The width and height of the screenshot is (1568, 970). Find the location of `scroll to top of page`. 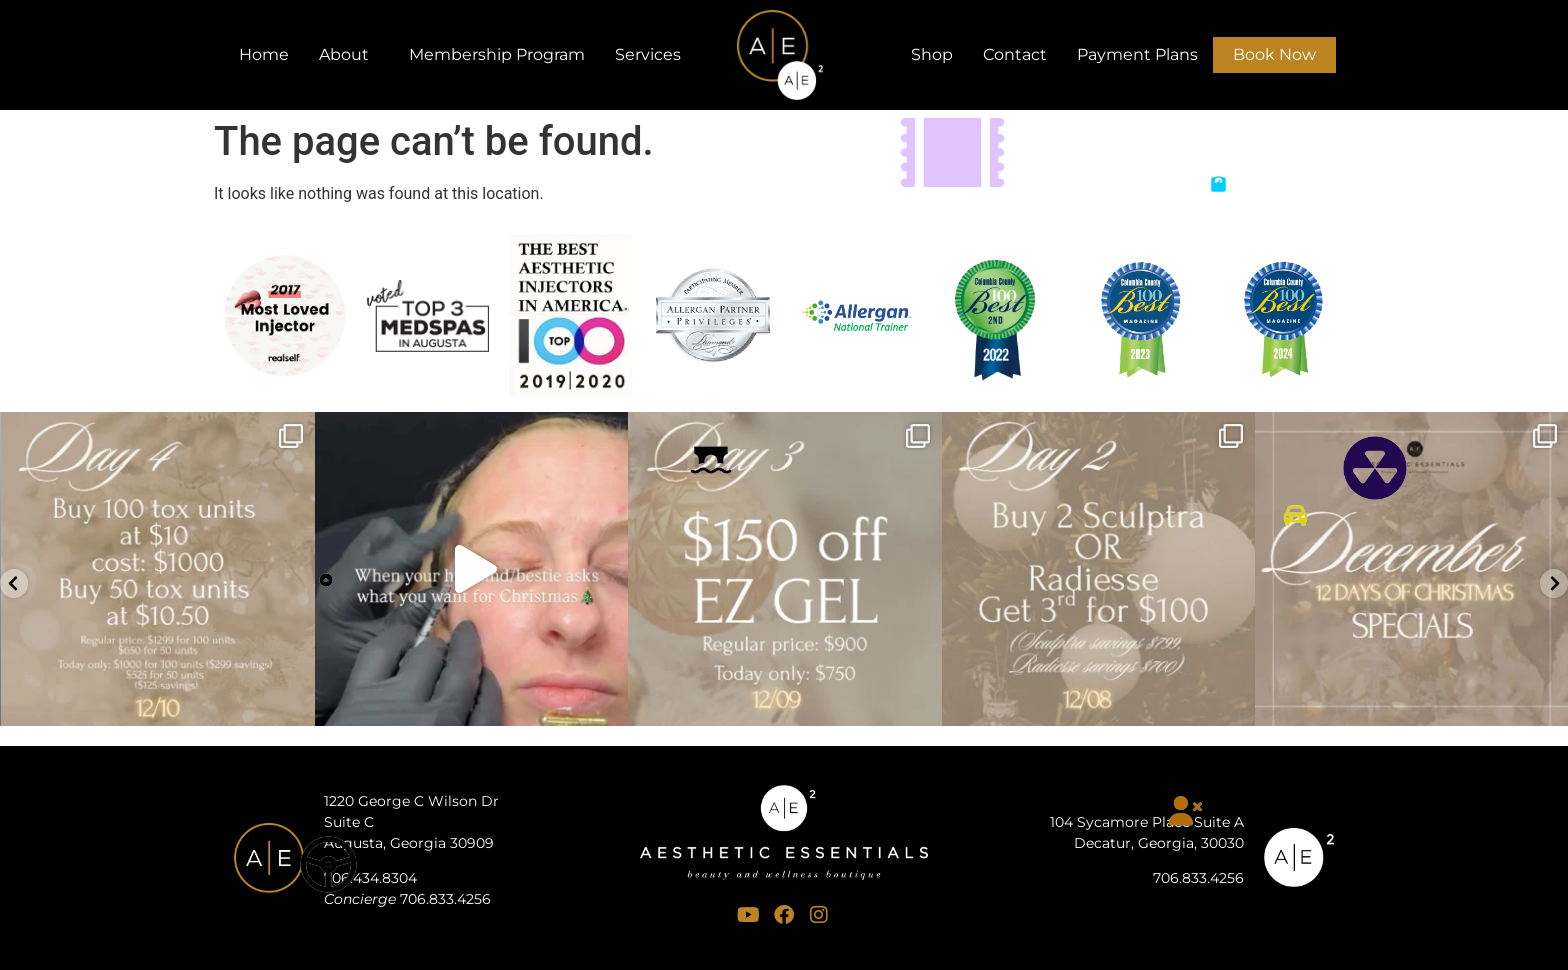

scroll to top of page is located at coordinates (326, 580).